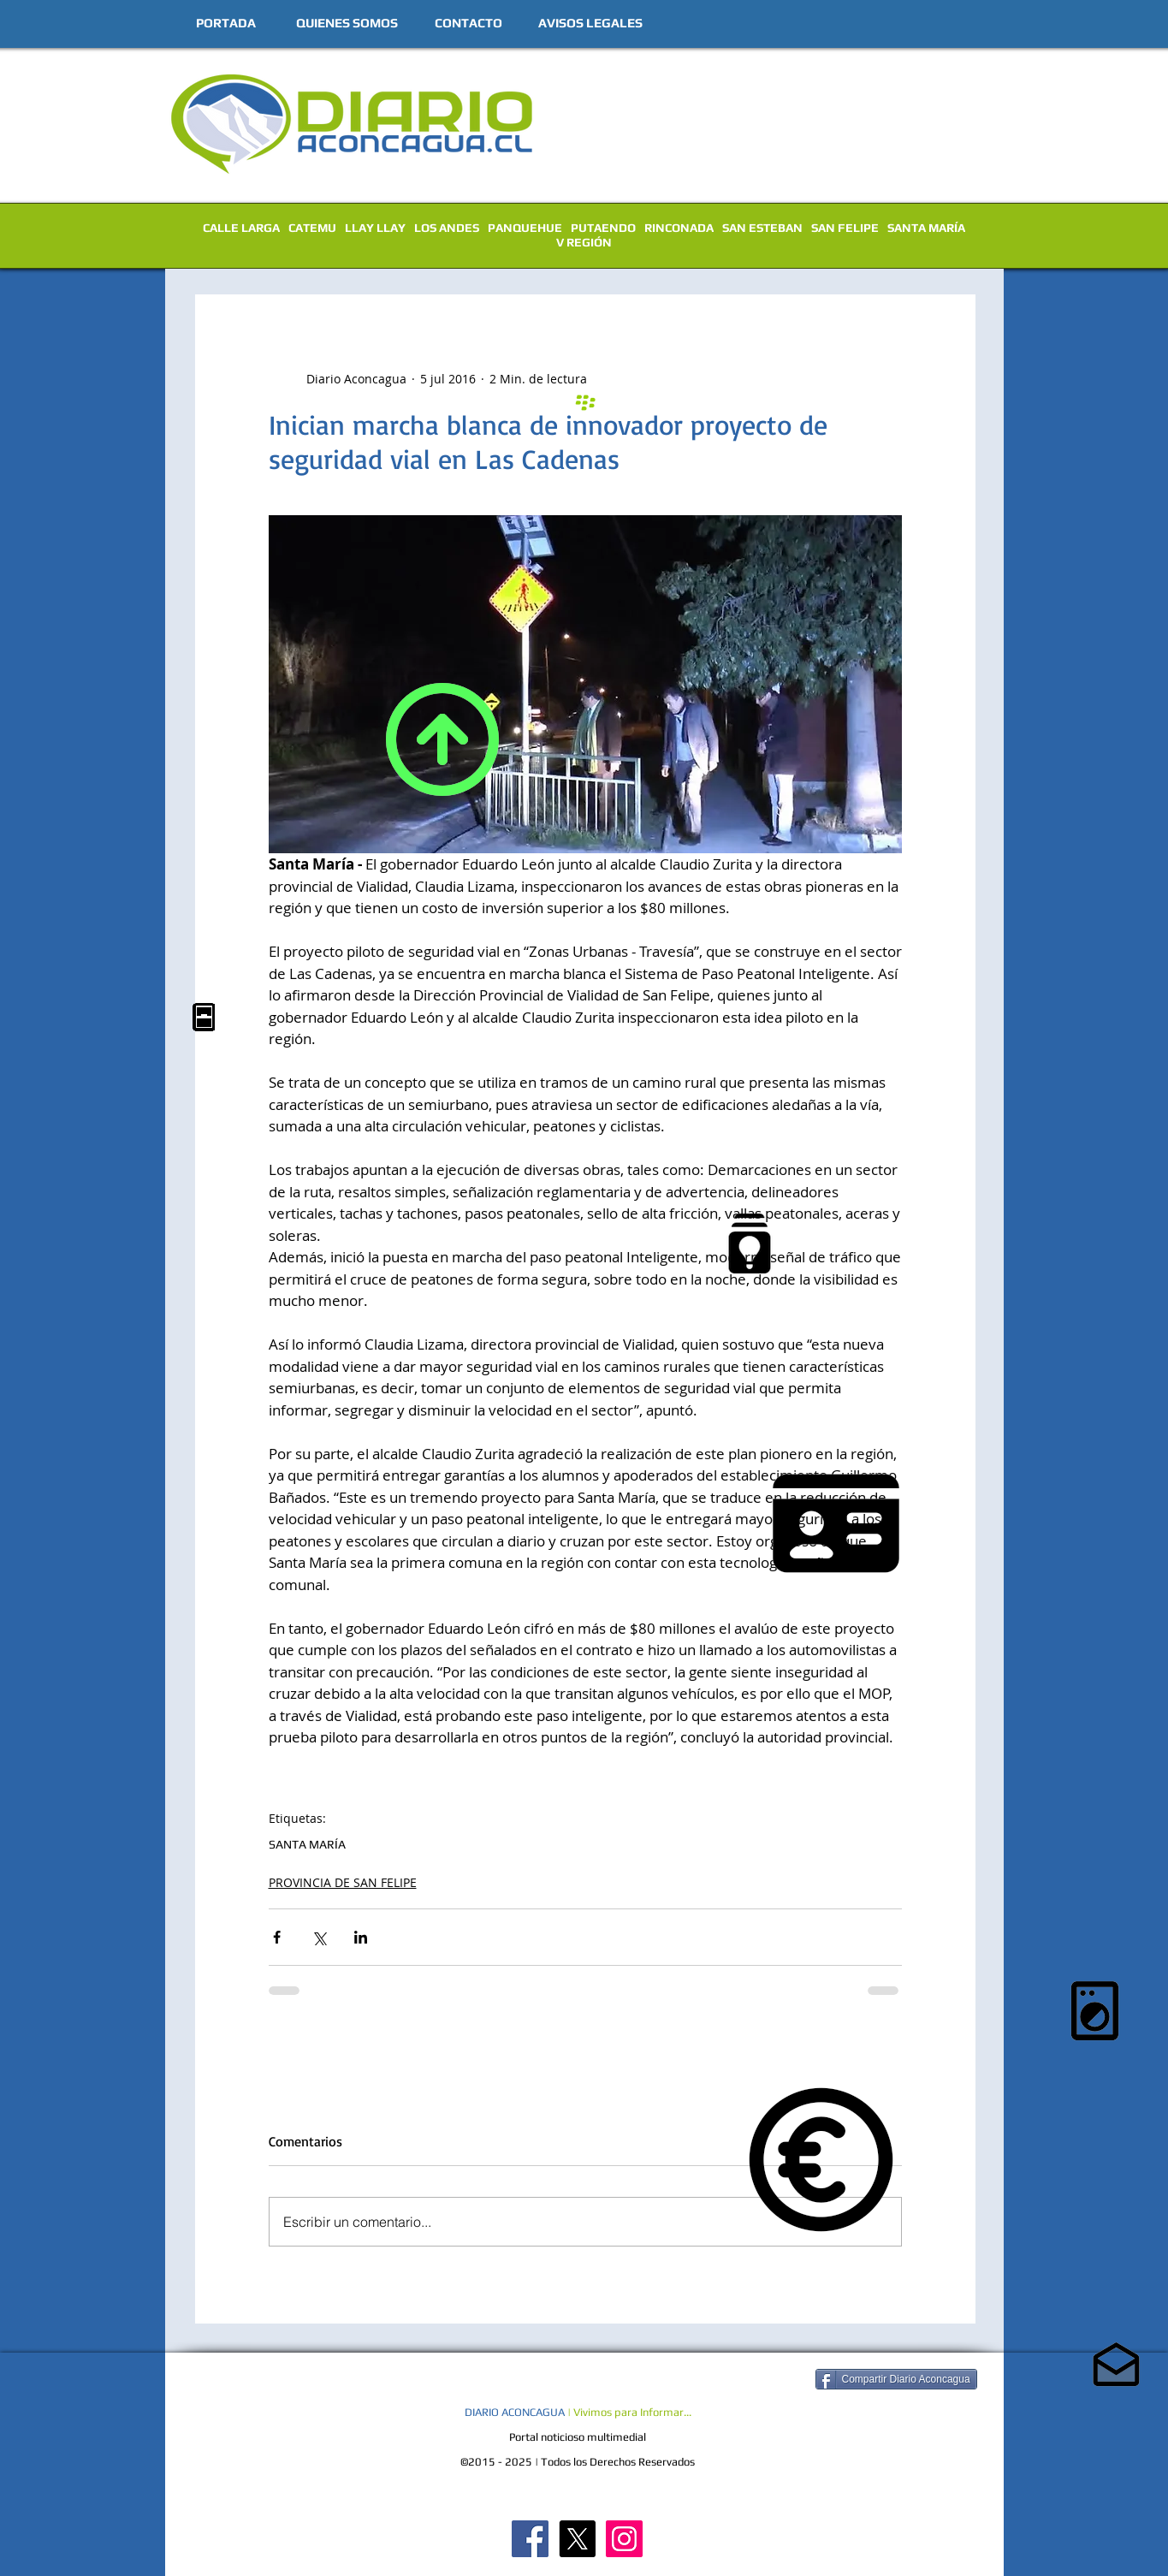  I want to click on view balance in euros, so click(821, 2159).